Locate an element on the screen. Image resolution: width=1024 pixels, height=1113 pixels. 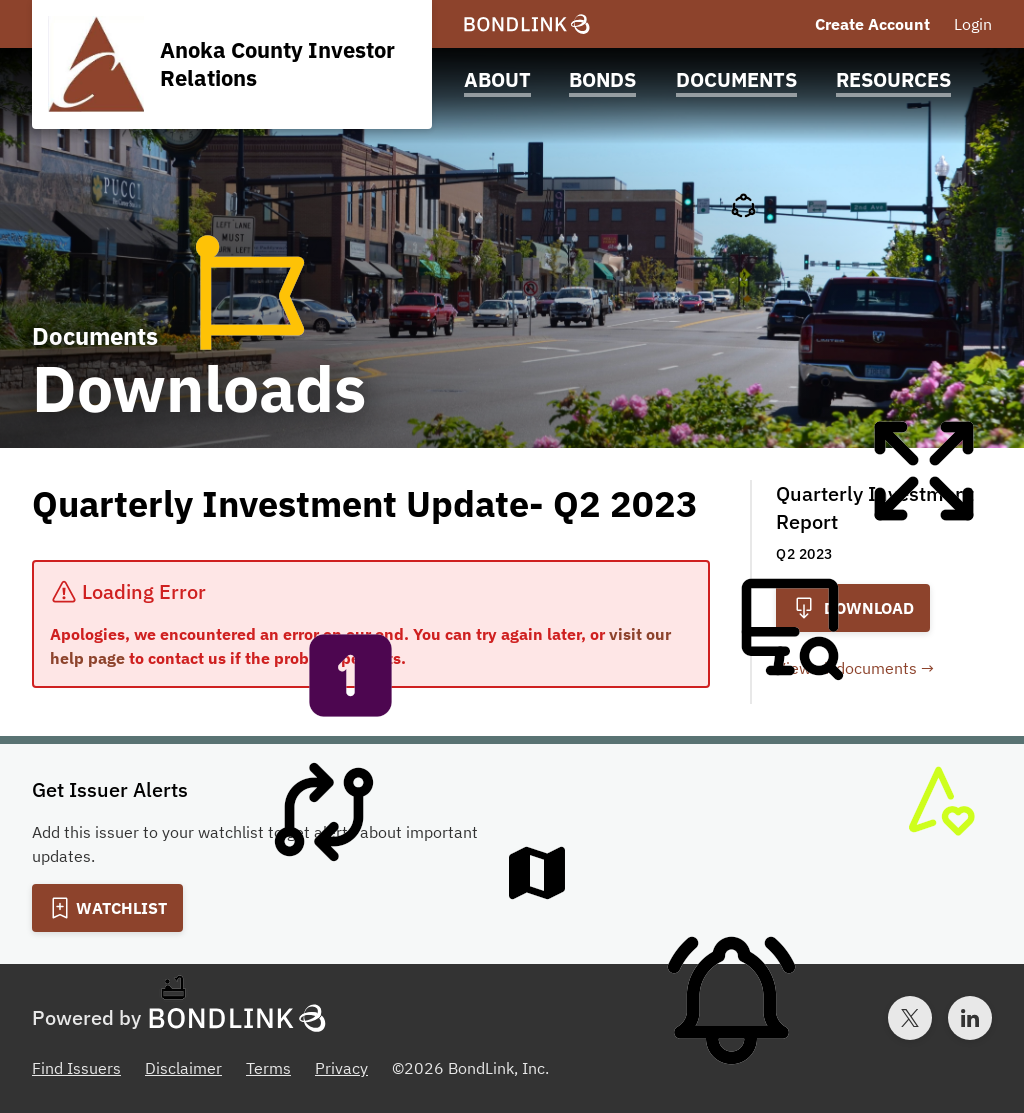
search for connected devices on your network is located at coordinates (790, 627).